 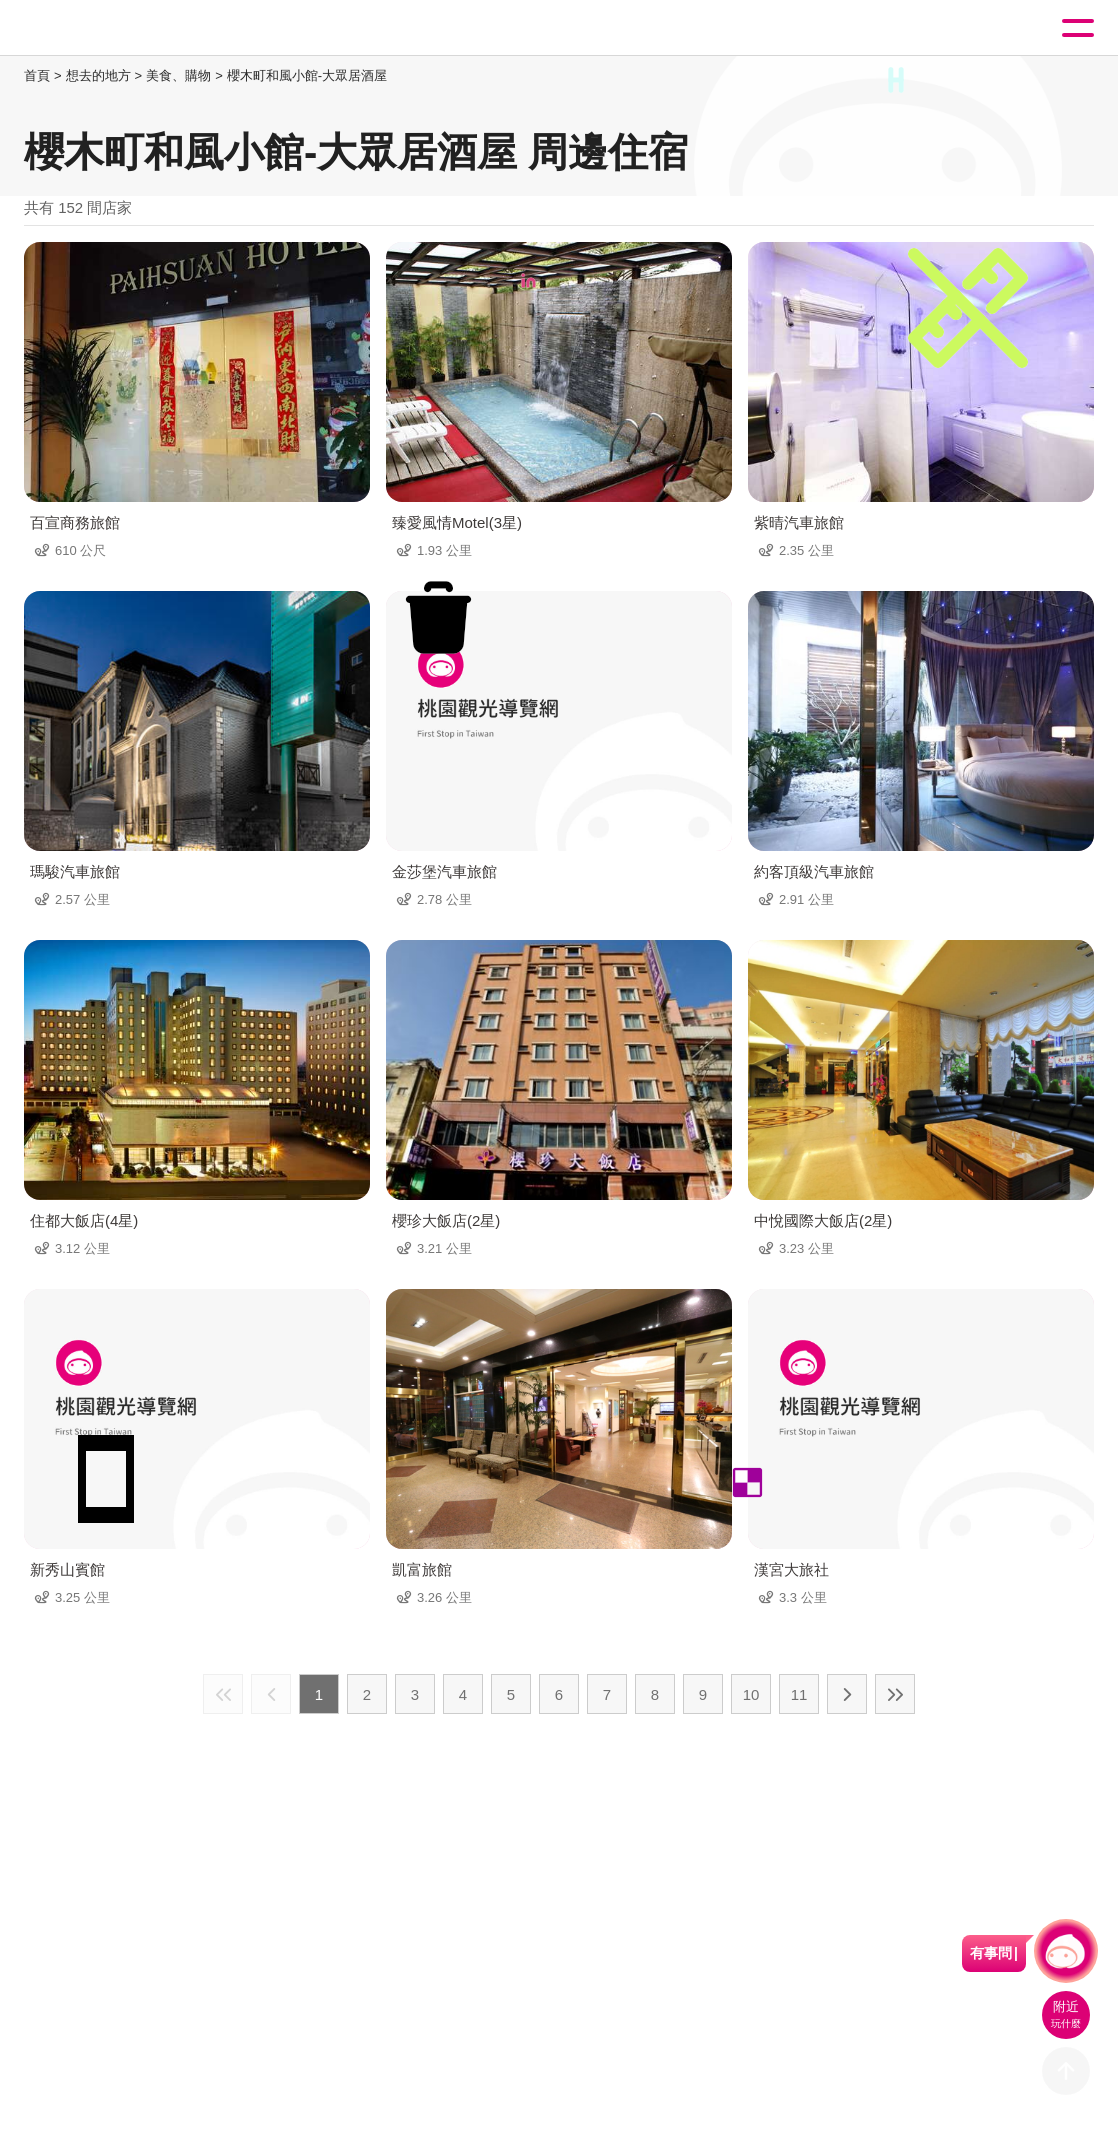 What do you see at coordinates (438, 617) in the screenshot?
I see `delete selected item` at bounding box center [438, 617].